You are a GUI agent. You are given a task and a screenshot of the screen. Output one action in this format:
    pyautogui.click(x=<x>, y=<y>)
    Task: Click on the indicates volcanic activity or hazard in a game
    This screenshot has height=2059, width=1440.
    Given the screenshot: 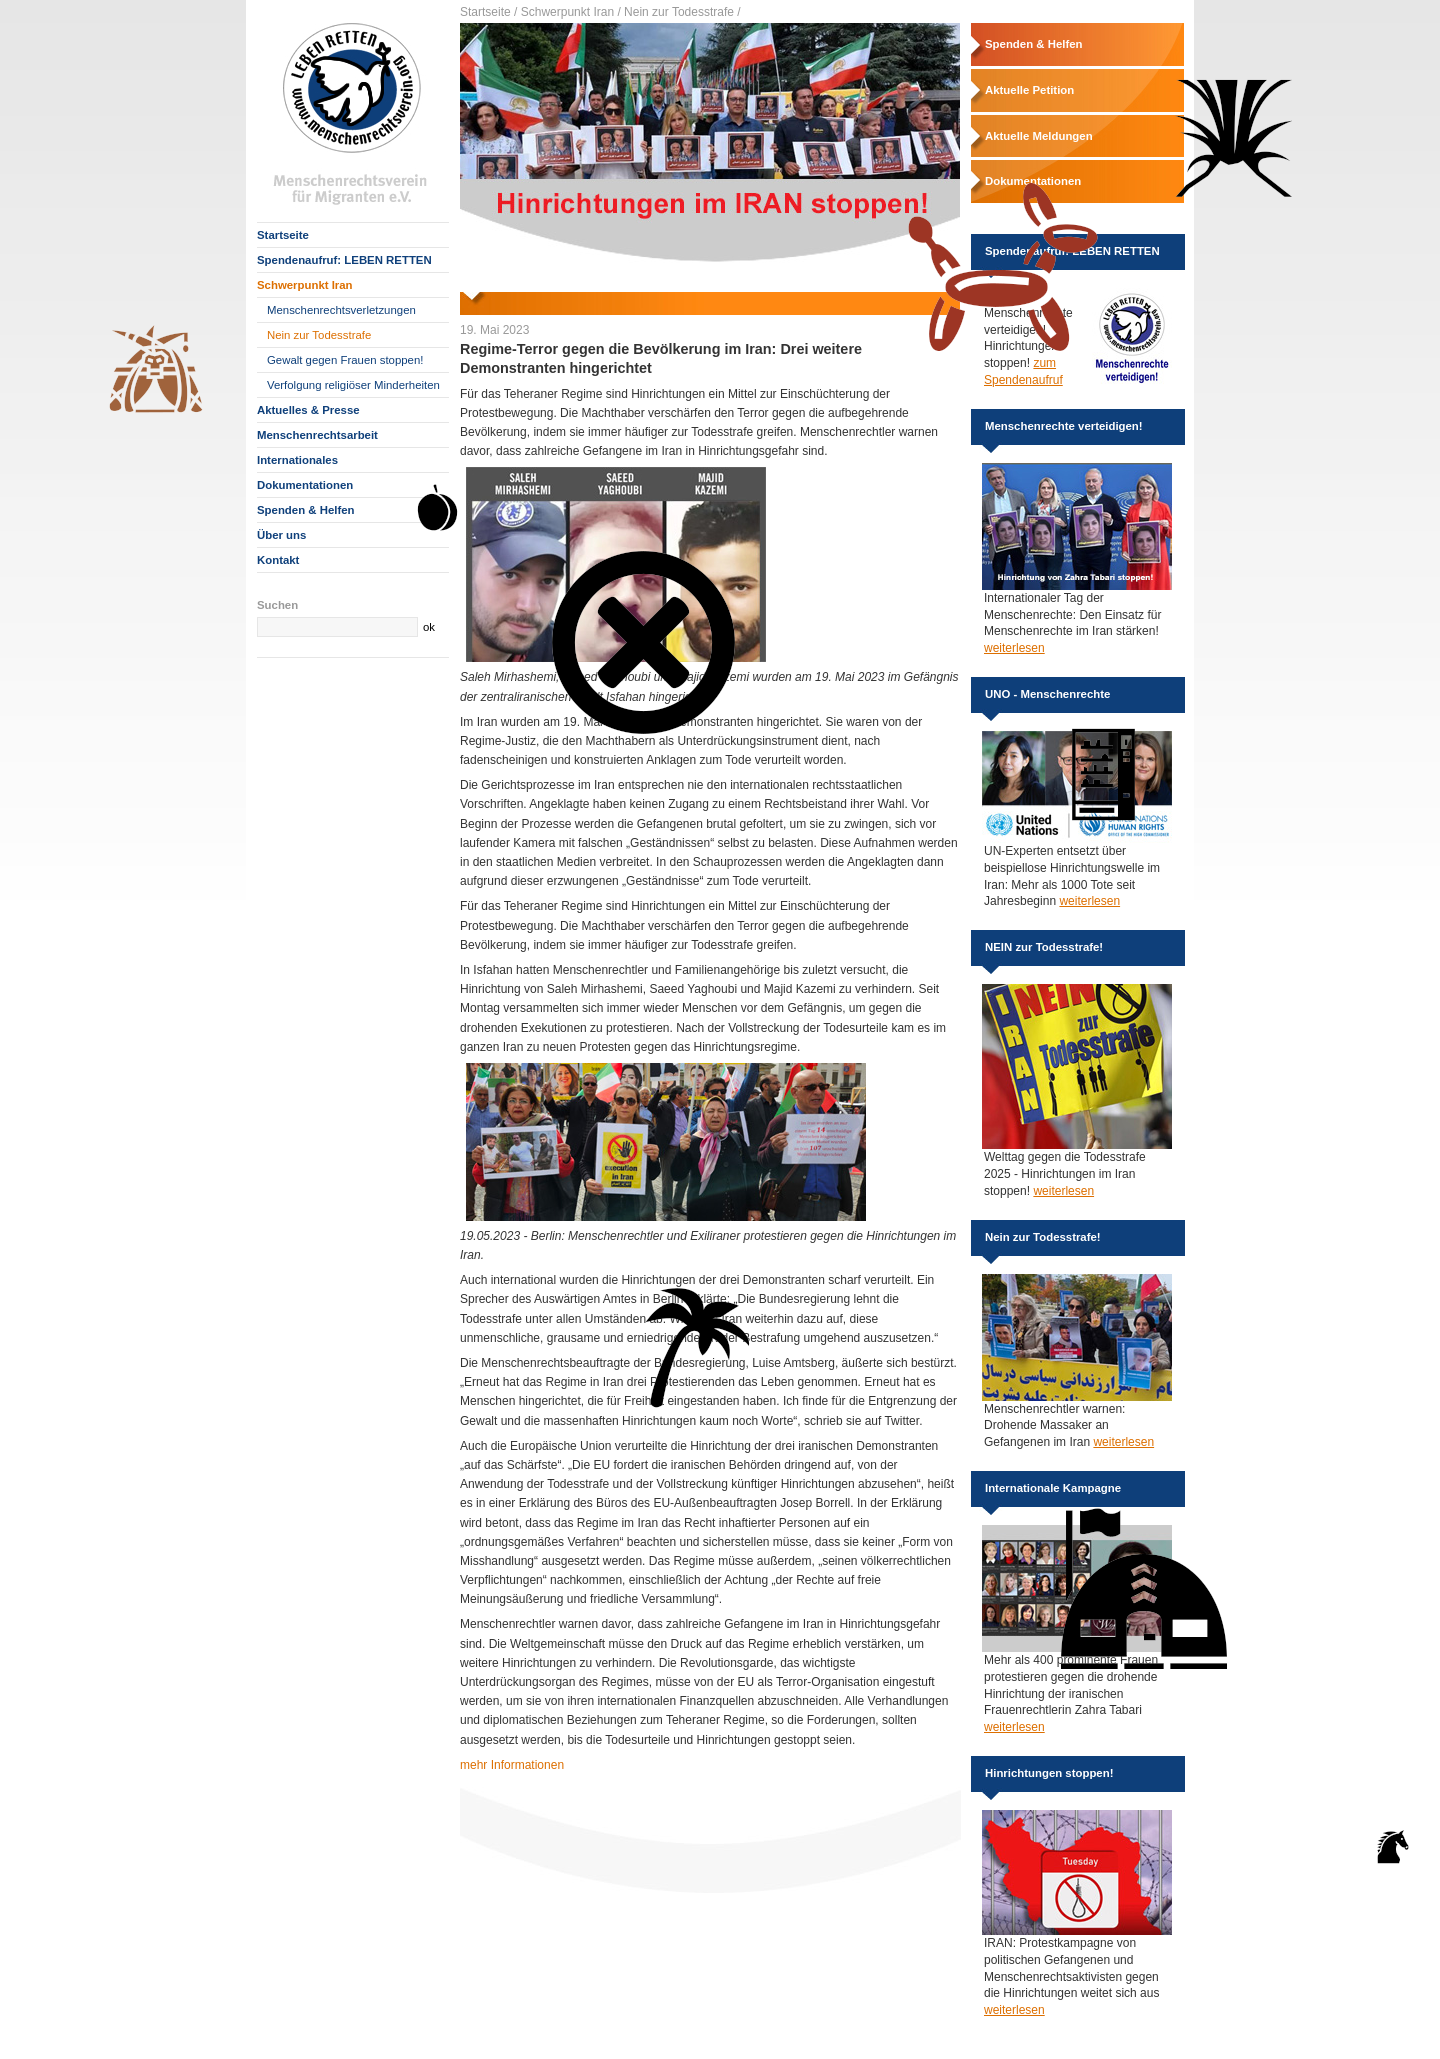 What is the action you would take?
    pyautogui.click(x=1233, y=138)
    